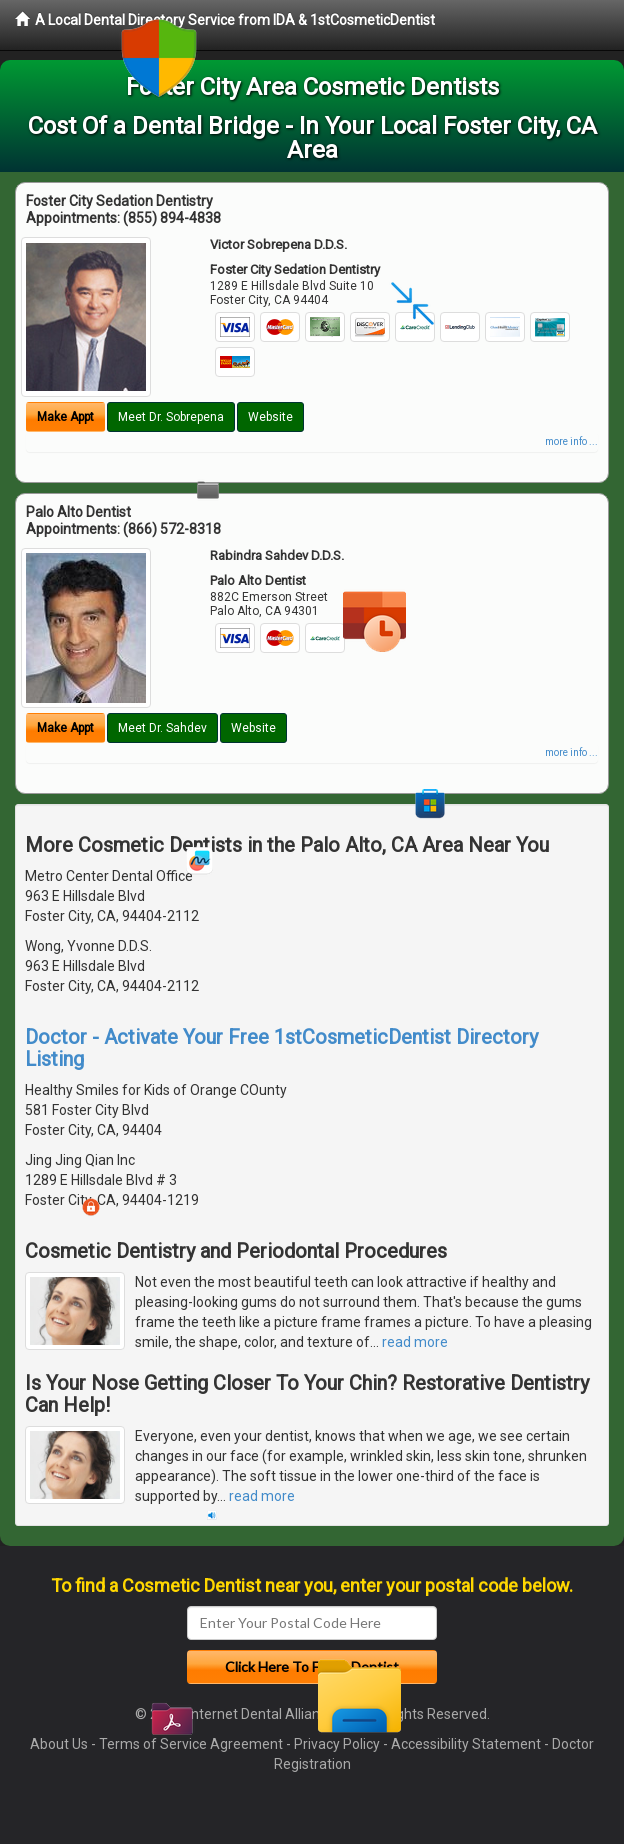 This screenshot has height=1844, width=624. Describe the element at coordinates (430, 804) in the screenshot. I see `open the Microsoft Store app` at that location.